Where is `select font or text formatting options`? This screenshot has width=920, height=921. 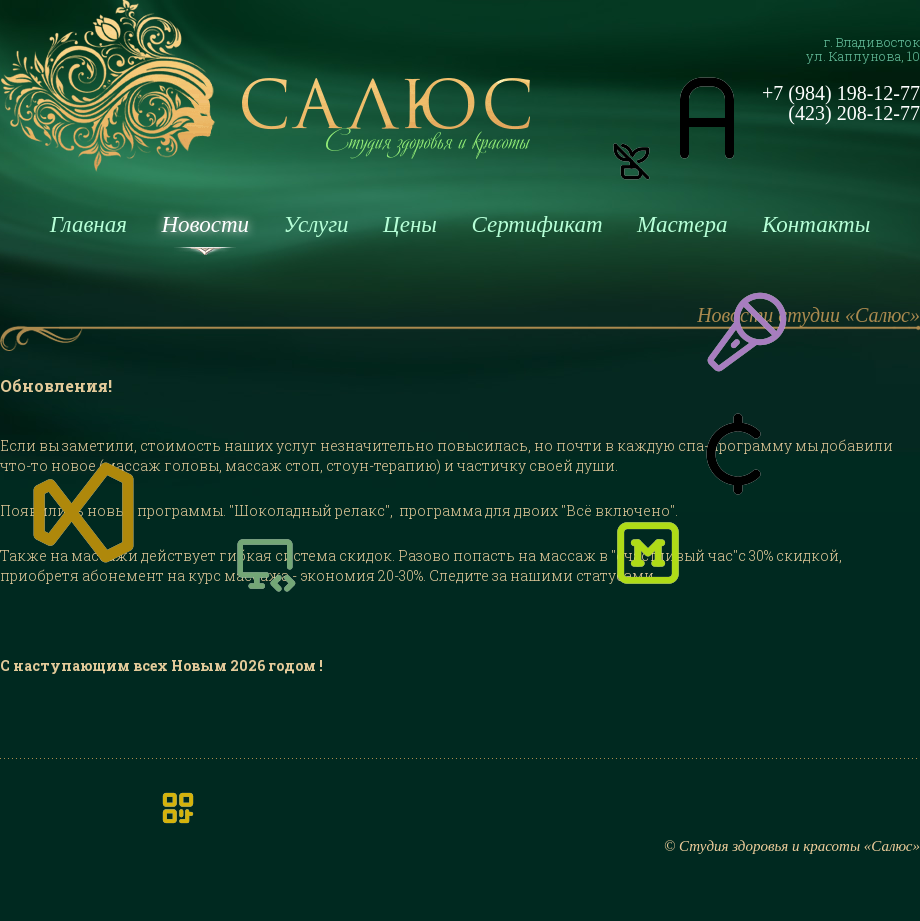
select font or text formatting options is located at coordinates (707, 118).